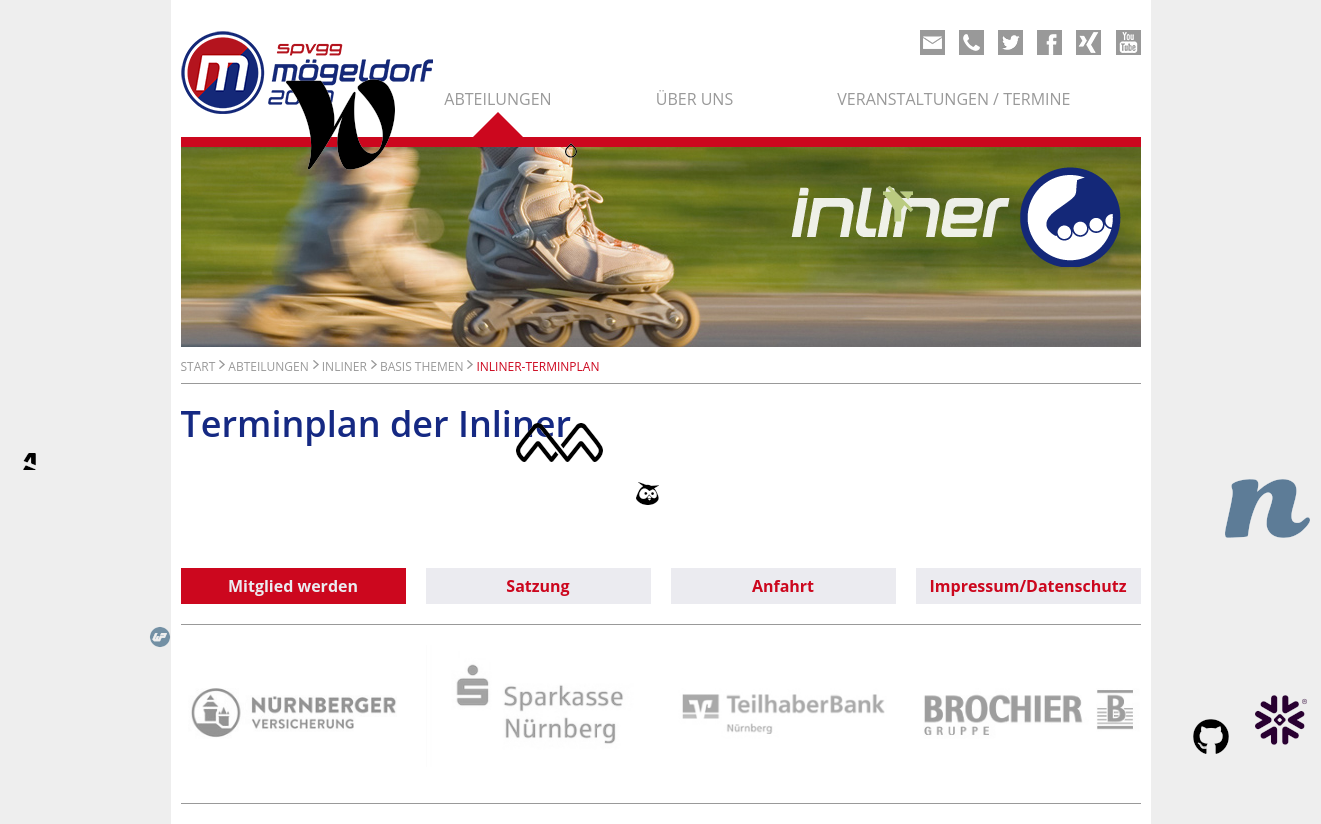 The height and width of the screenshot is (824, 1321). What do you see at coordinates (559, 442) in the screenshot?
I see `momenteo app logo` at bounding box center [559, 442].